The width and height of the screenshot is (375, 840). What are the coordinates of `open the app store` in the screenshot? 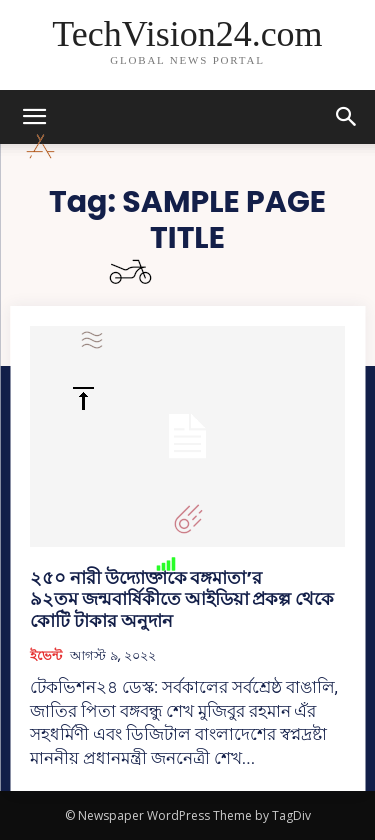 It's located at (40, 147).